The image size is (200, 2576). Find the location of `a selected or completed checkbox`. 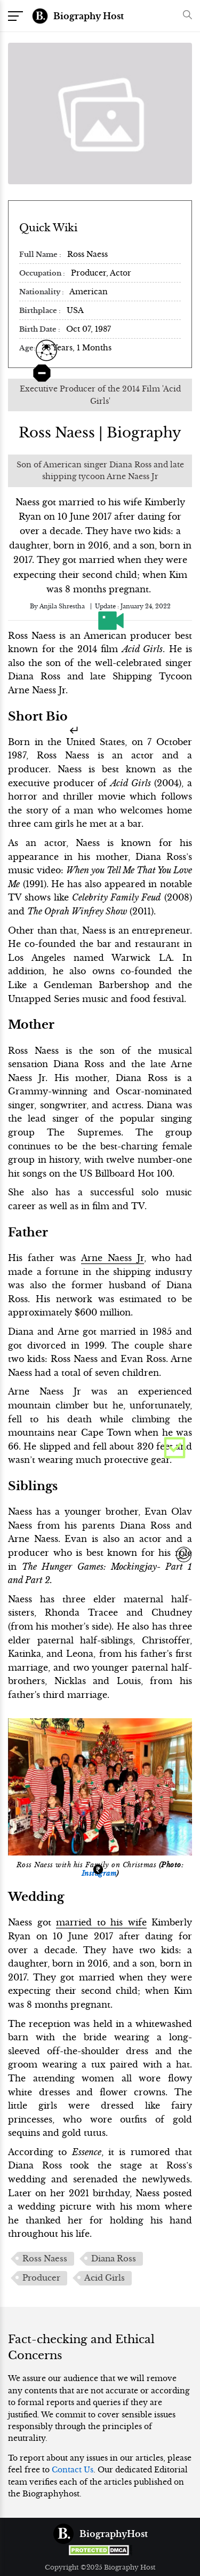

a selected or completed checkbox is located at coordinates (174, 1447).